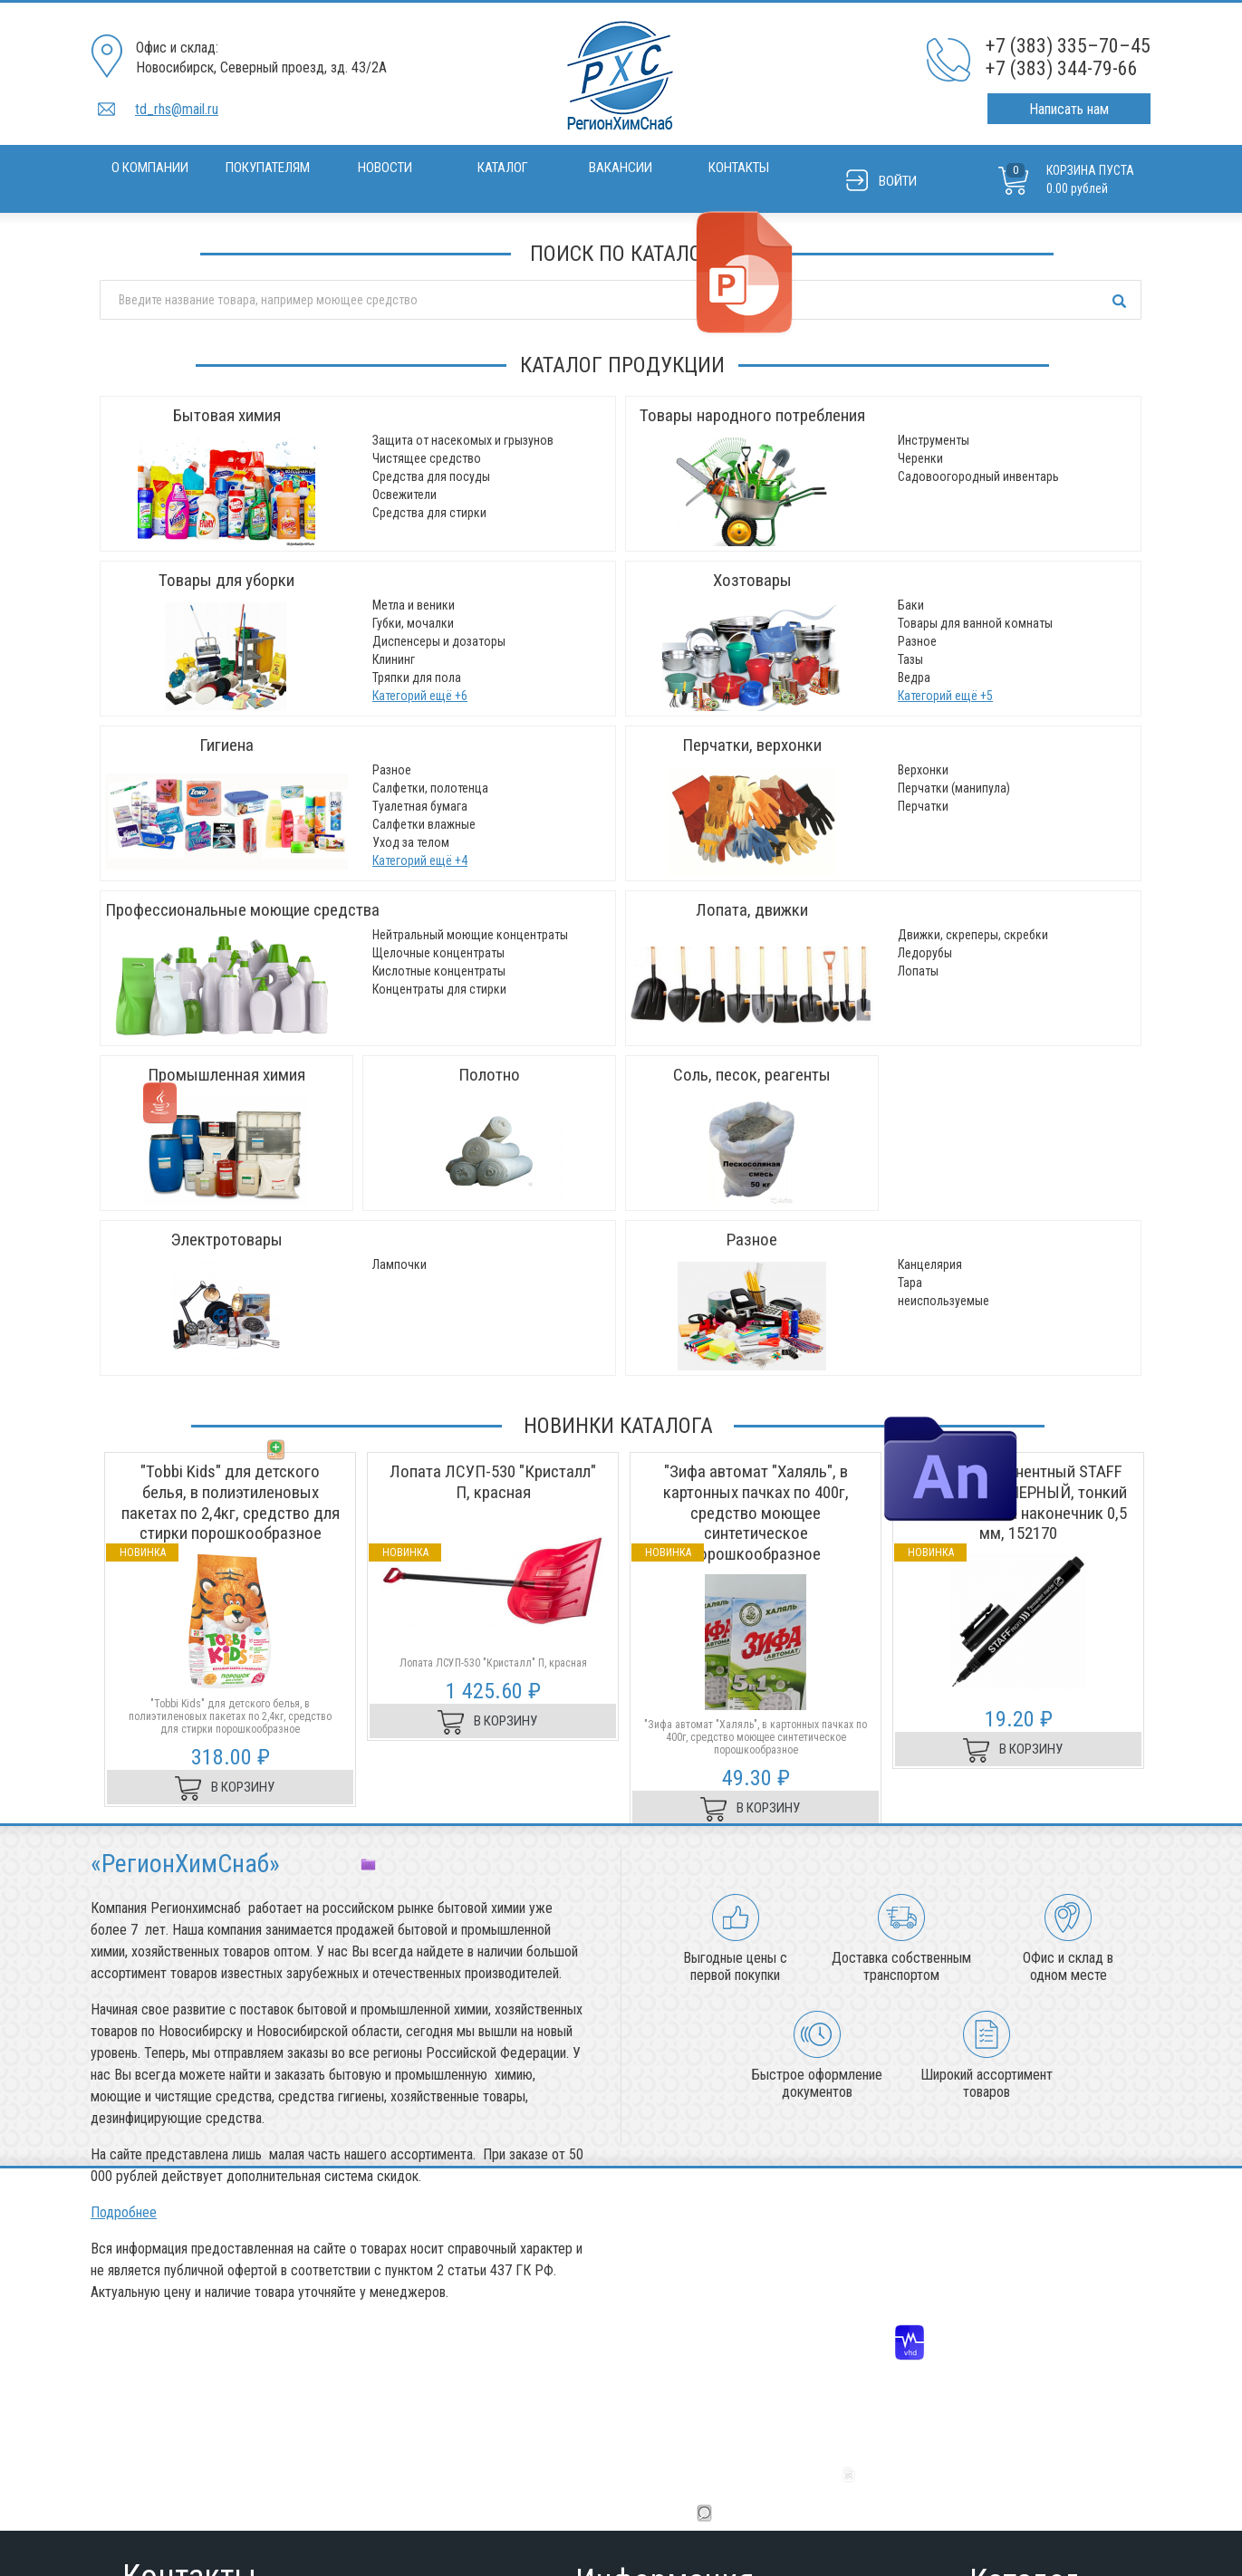 The height and width of the screenshot is (2576, 1242). Describe the element at coordinates (368, 1864) in the screenshot. I see `open your code projects folder` at that location.